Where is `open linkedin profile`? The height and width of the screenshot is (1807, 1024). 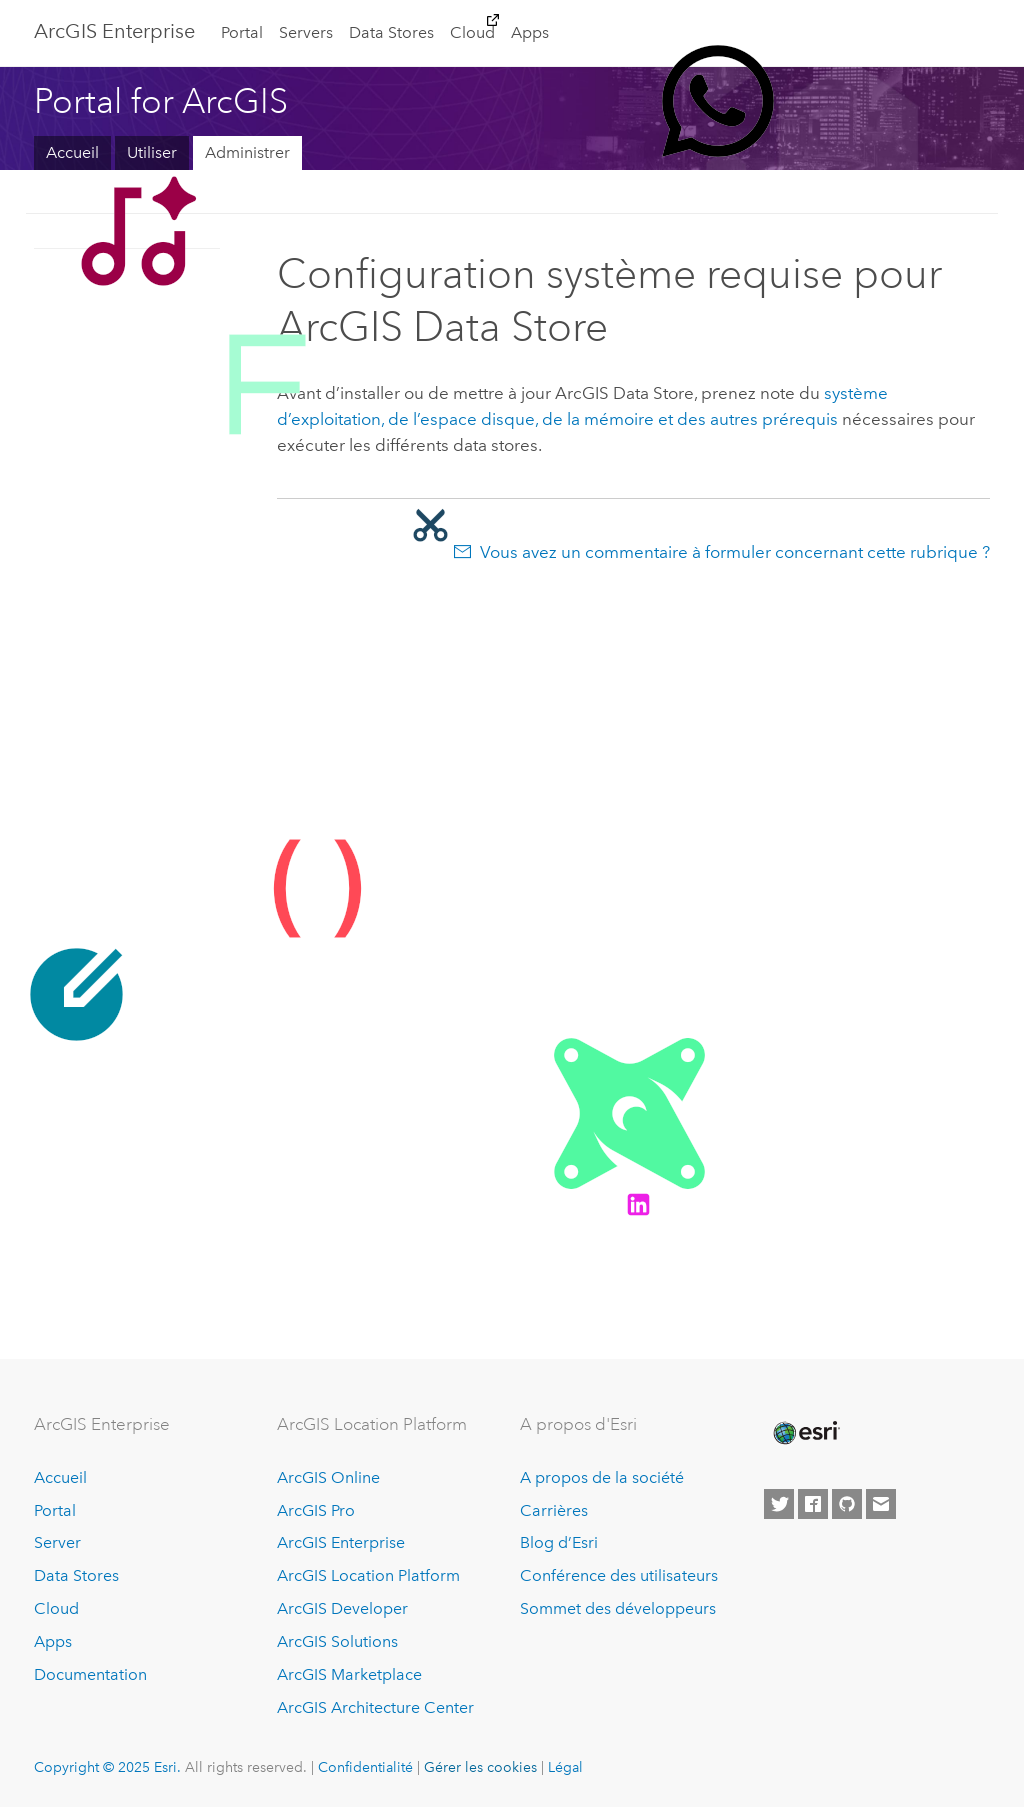 open linkedin profile is located at coordinates (638, 1204).